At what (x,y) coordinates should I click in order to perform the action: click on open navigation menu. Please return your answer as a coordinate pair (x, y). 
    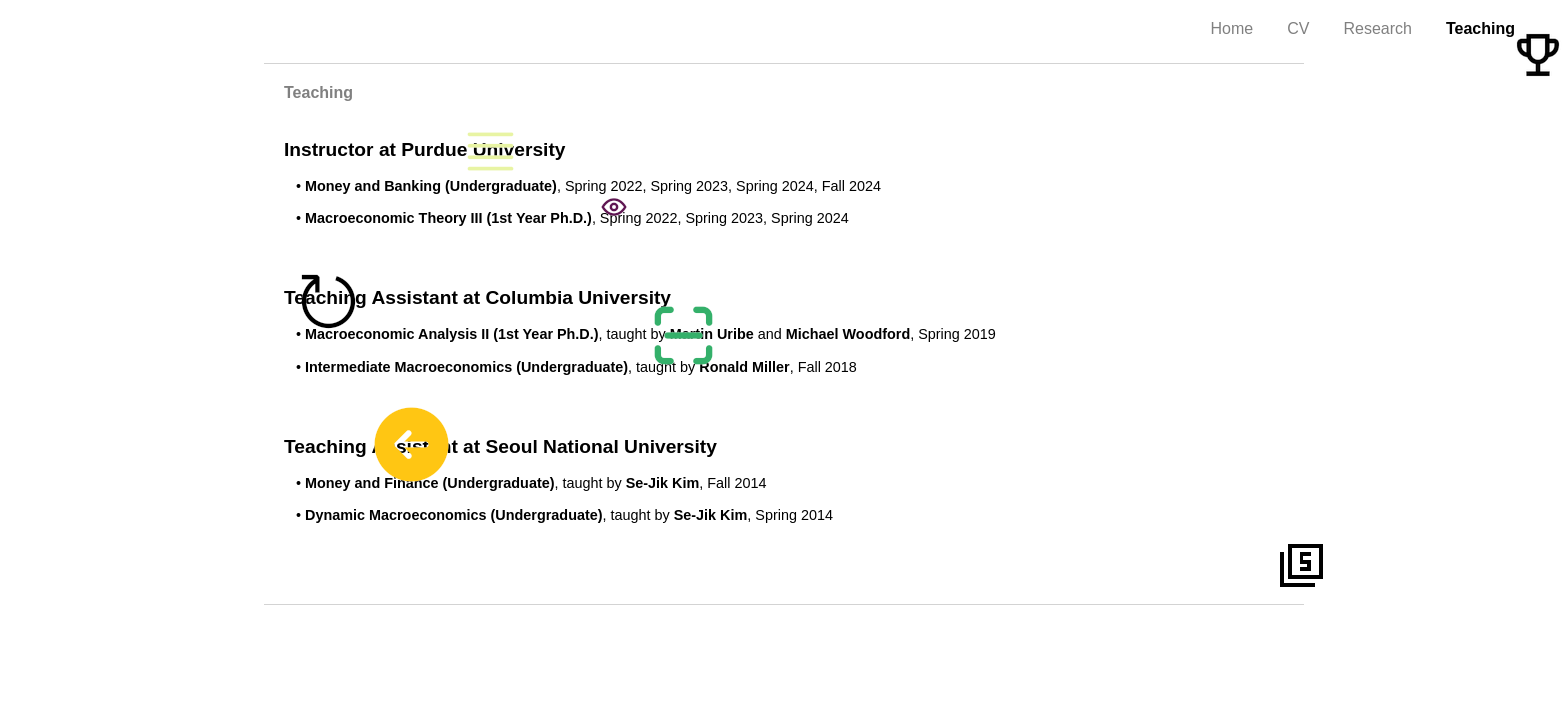
    Looking at the image, I should click on (490, 151).